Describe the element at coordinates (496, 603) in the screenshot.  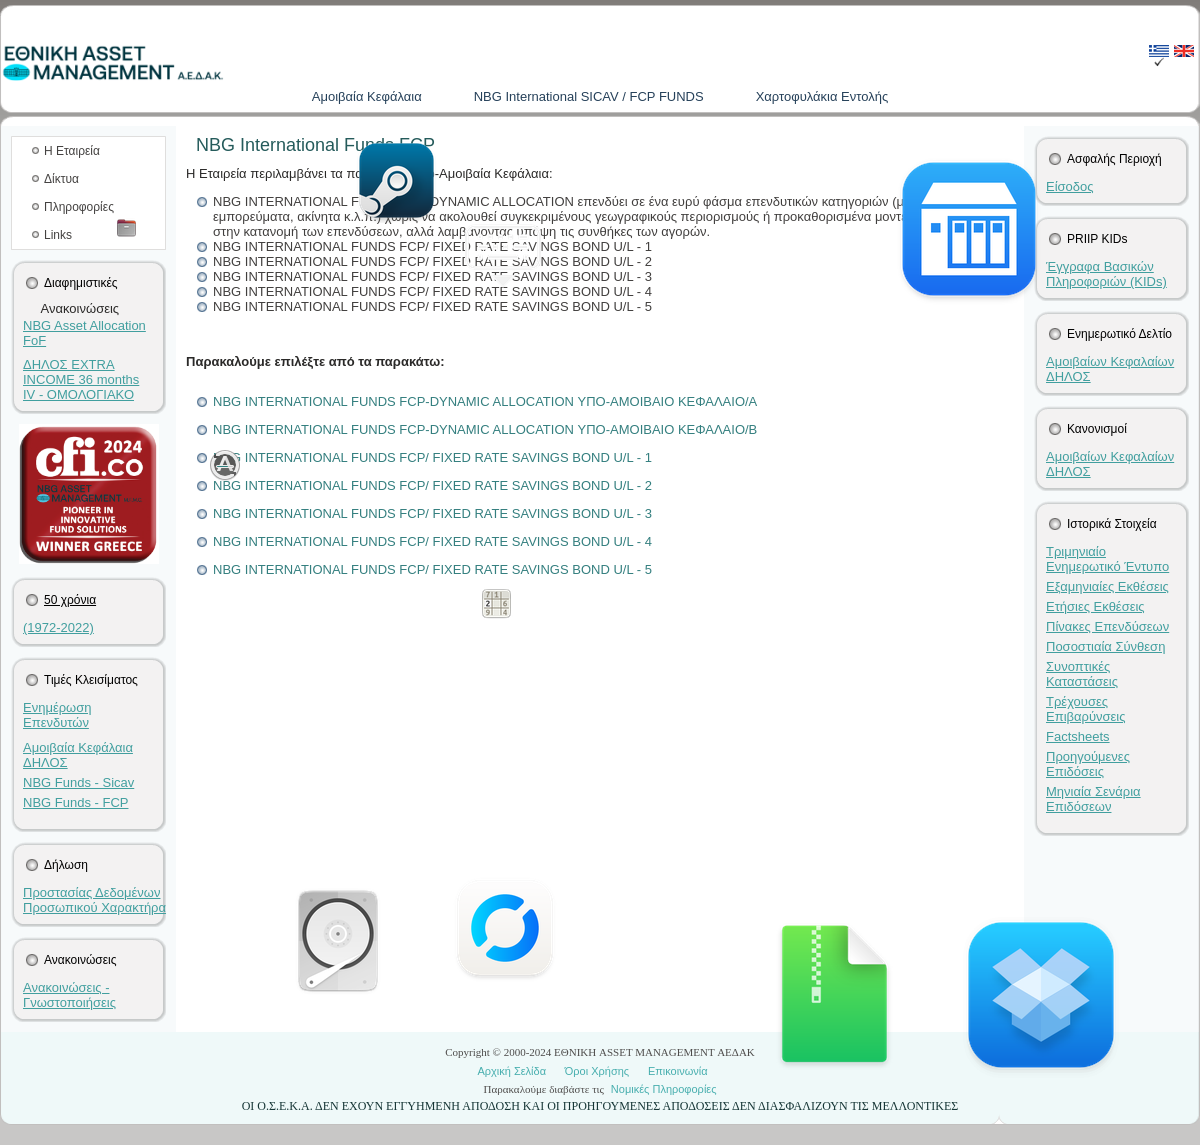
I see `open sudoku puzzle game` at that location.